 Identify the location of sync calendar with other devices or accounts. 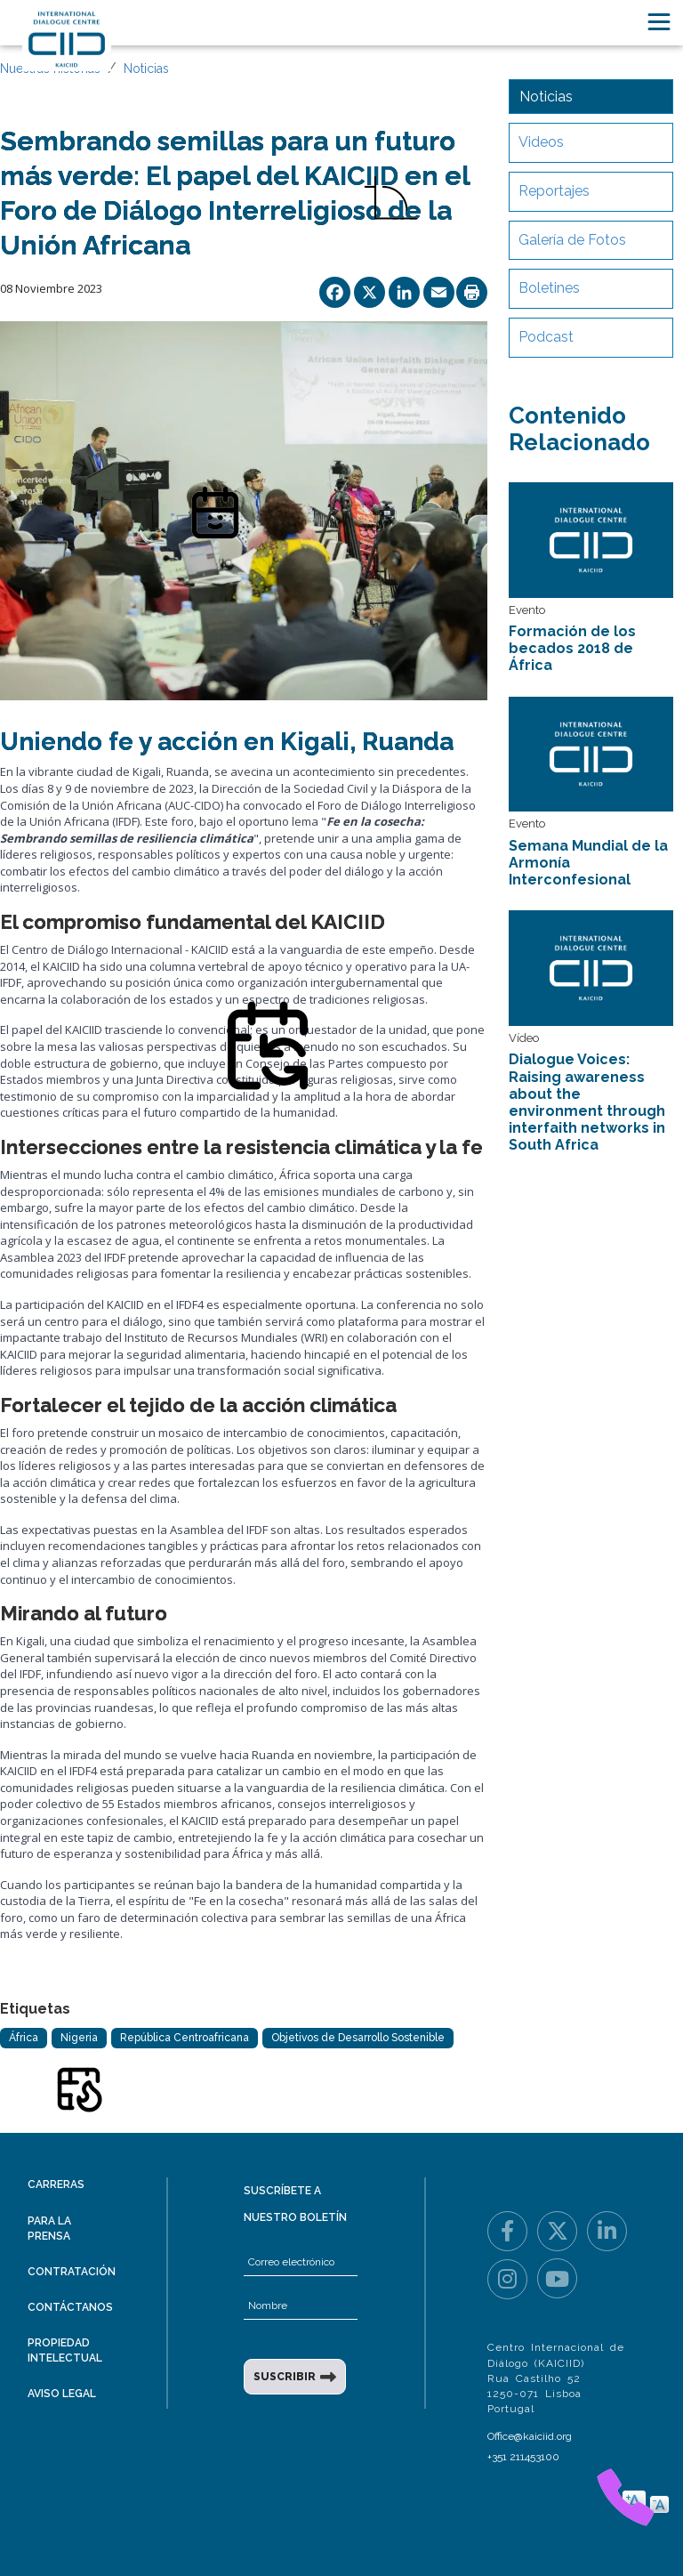
(268, 1046).